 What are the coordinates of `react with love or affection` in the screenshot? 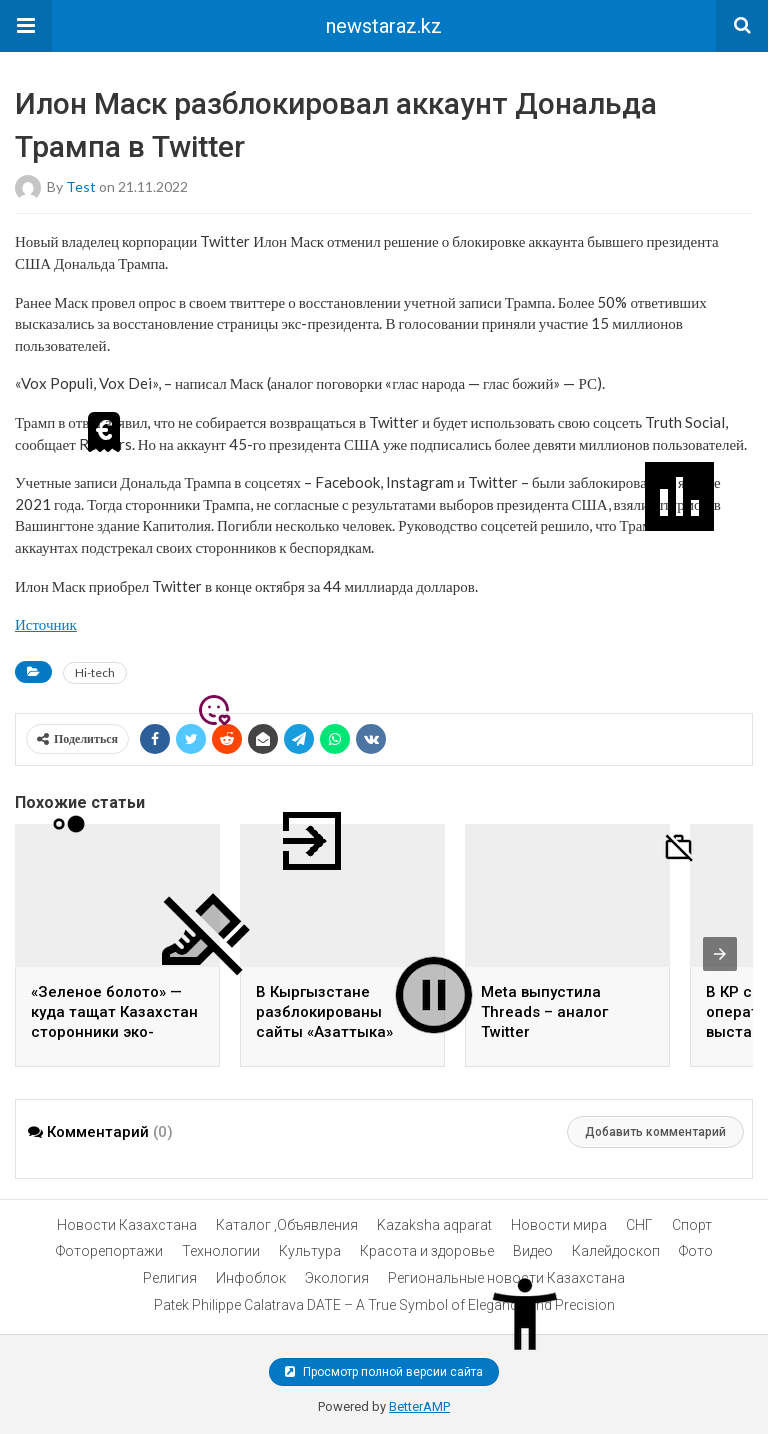 It's located at (214, 710).